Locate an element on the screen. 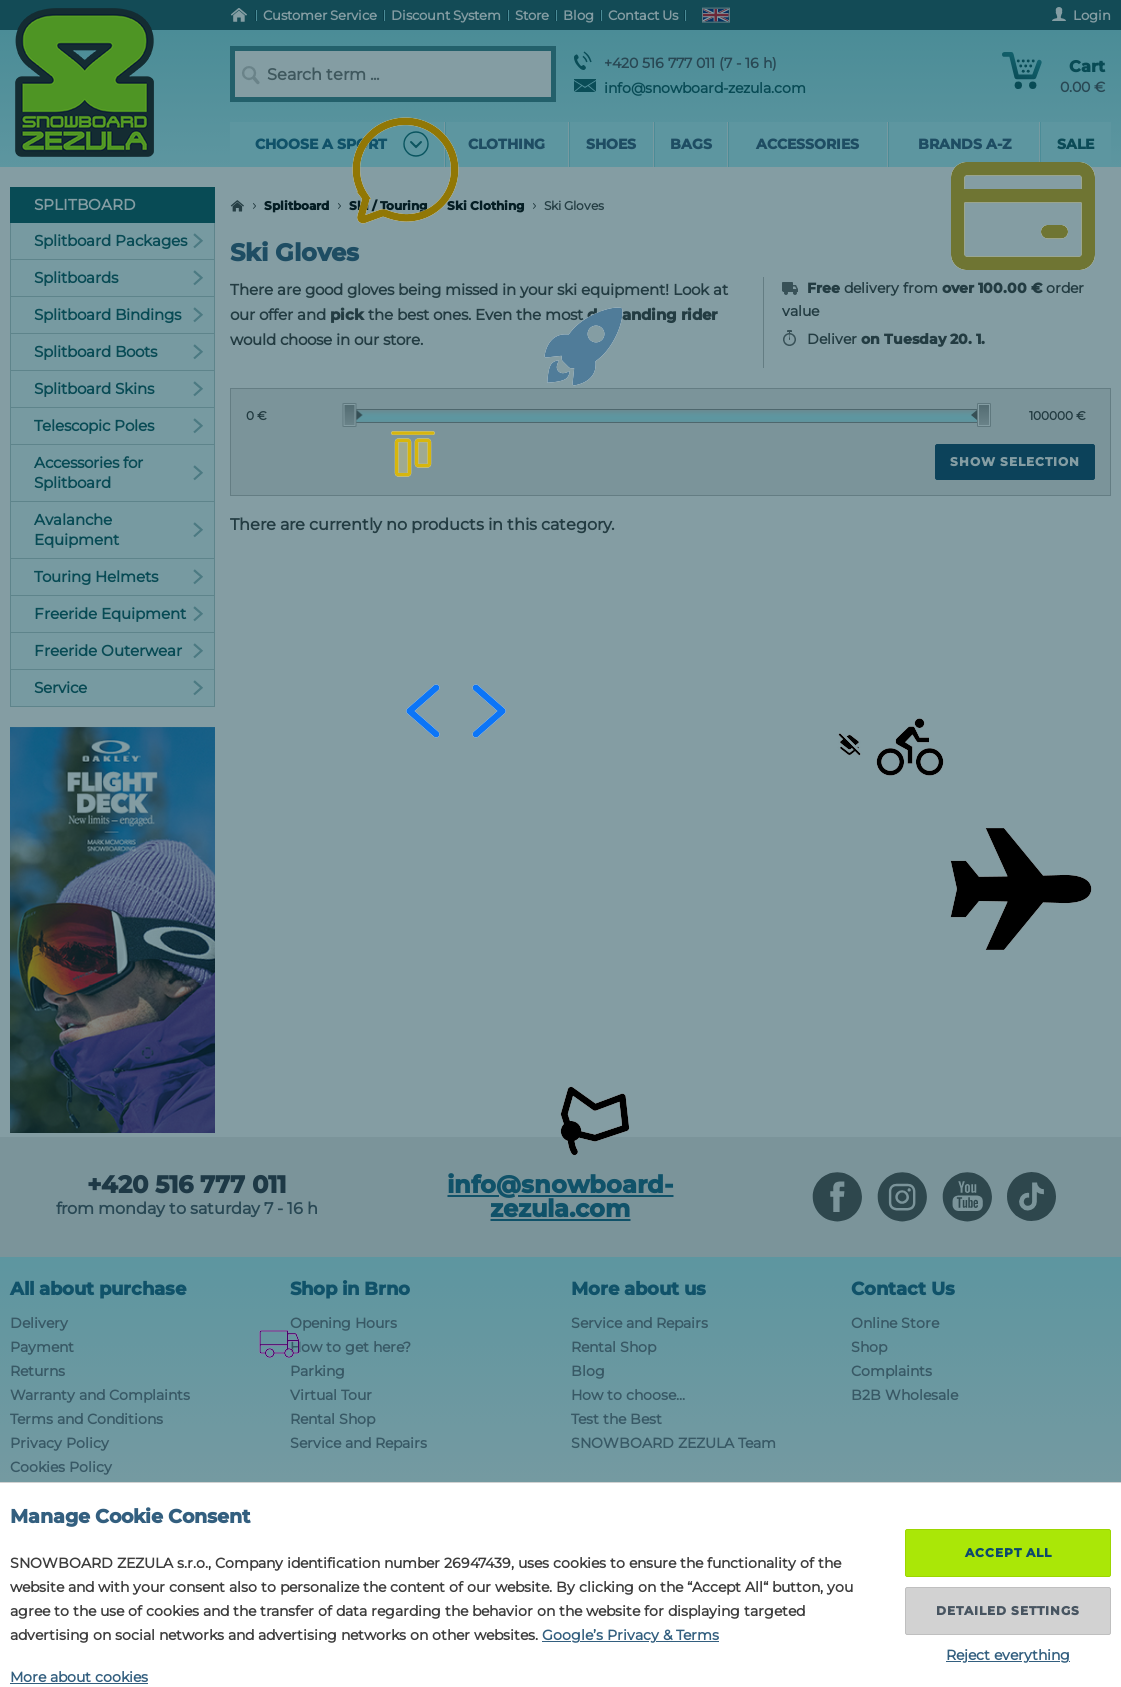  align selected objects to the top edge is located at coordinates (413, 453).